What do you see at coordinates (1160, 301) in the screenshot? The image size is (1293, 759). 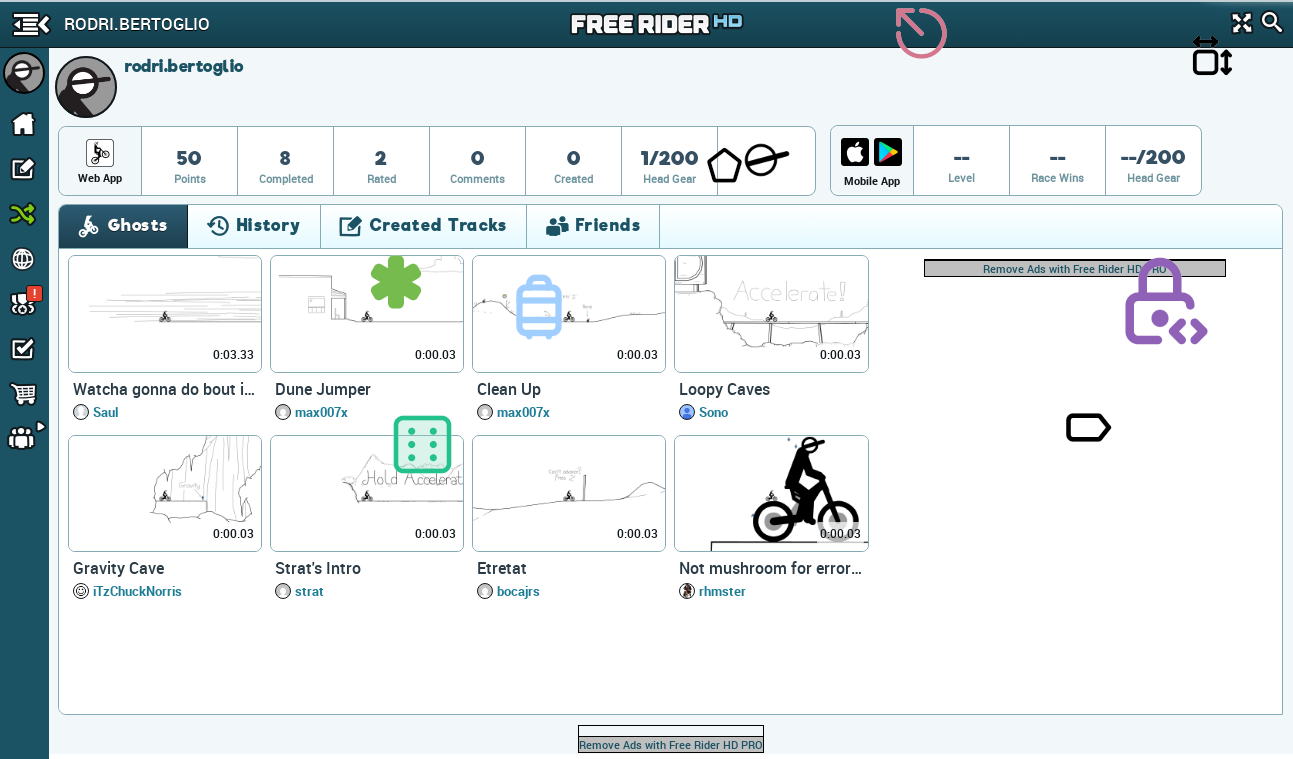 I see `access code-protected security settings` at bounding box center [1160, 301].